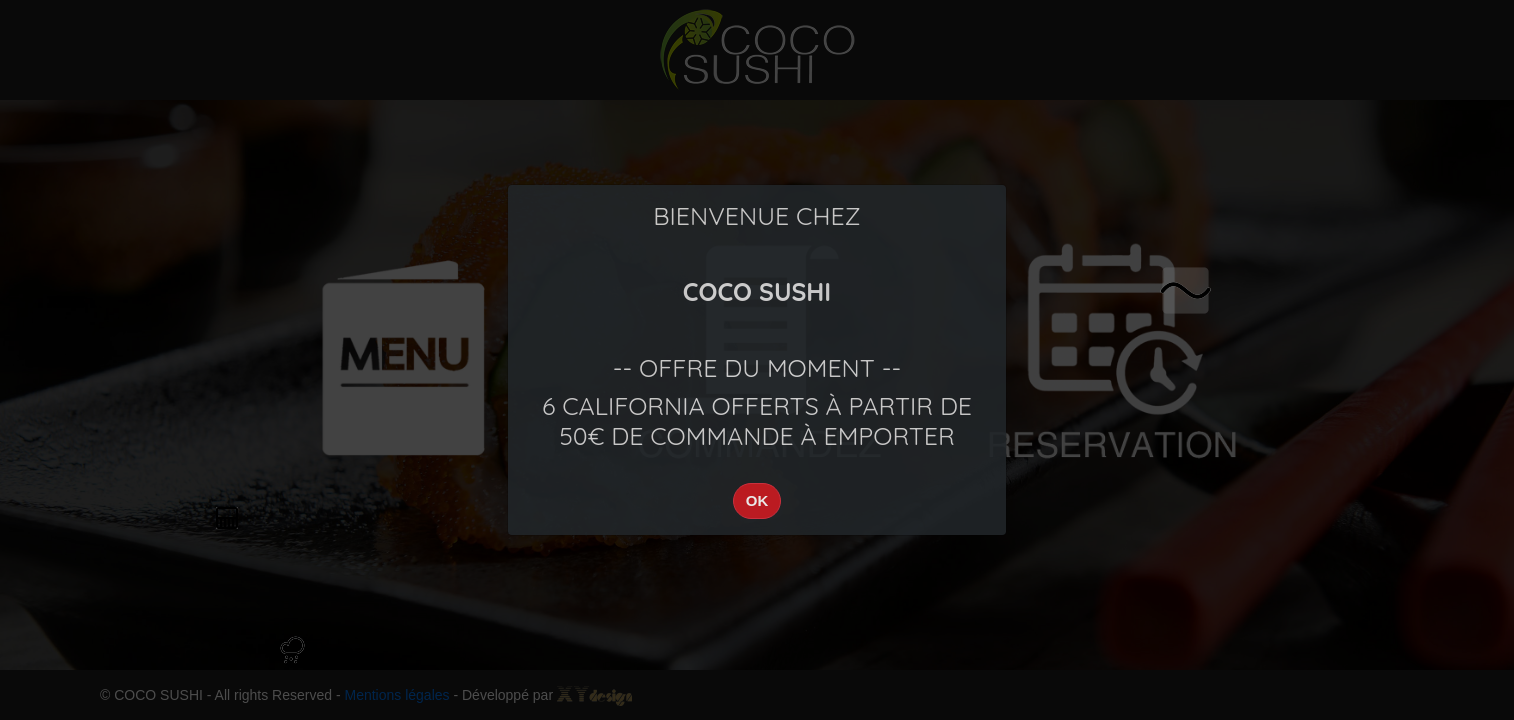  Describe the element at coordinates (292, 649) in the screenshot. I see `indicates snowy weather conditions` at that location.